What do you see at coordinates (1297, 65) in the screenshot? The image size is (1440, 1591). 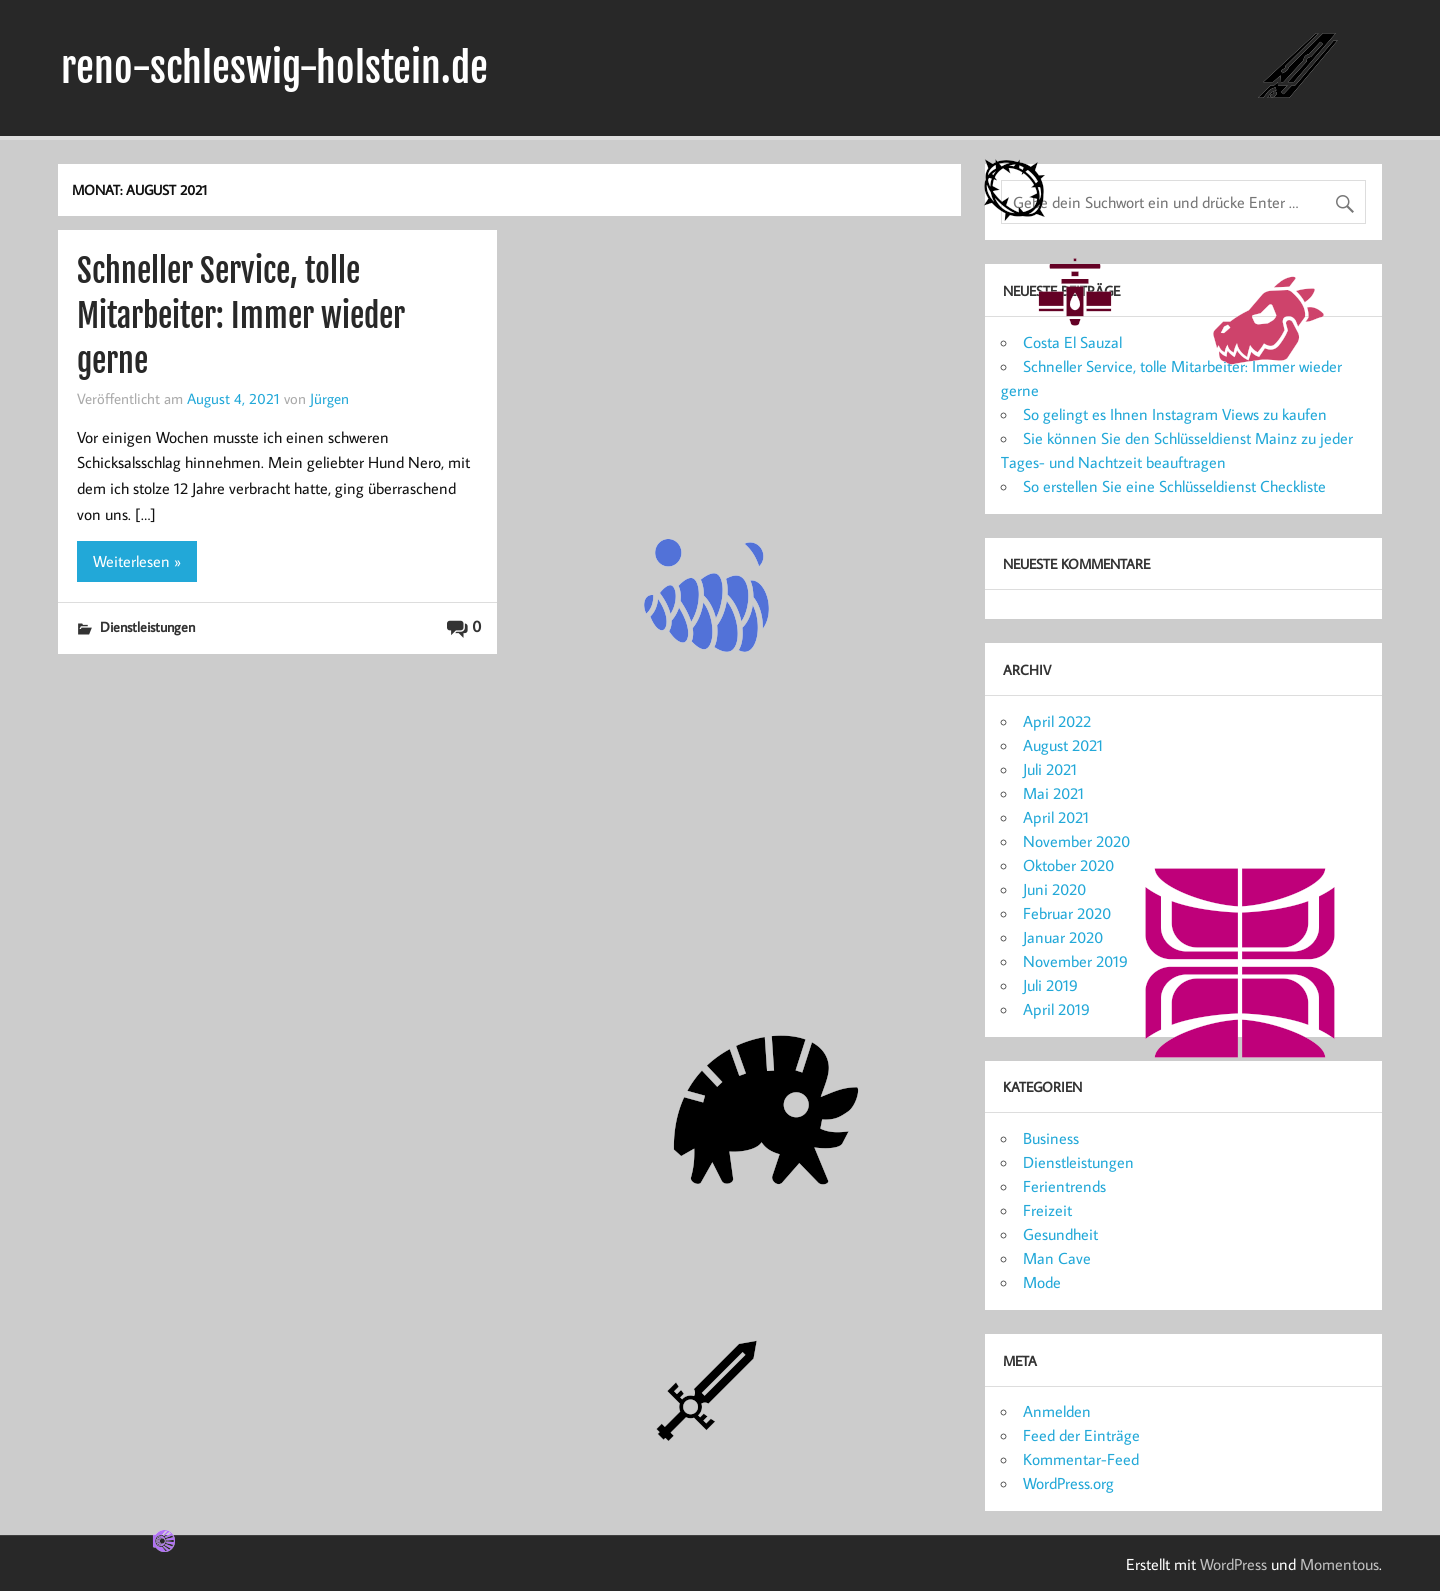 I see `wooden planks or lumber resource in a crafting game` at bounding box center [1297, 65].